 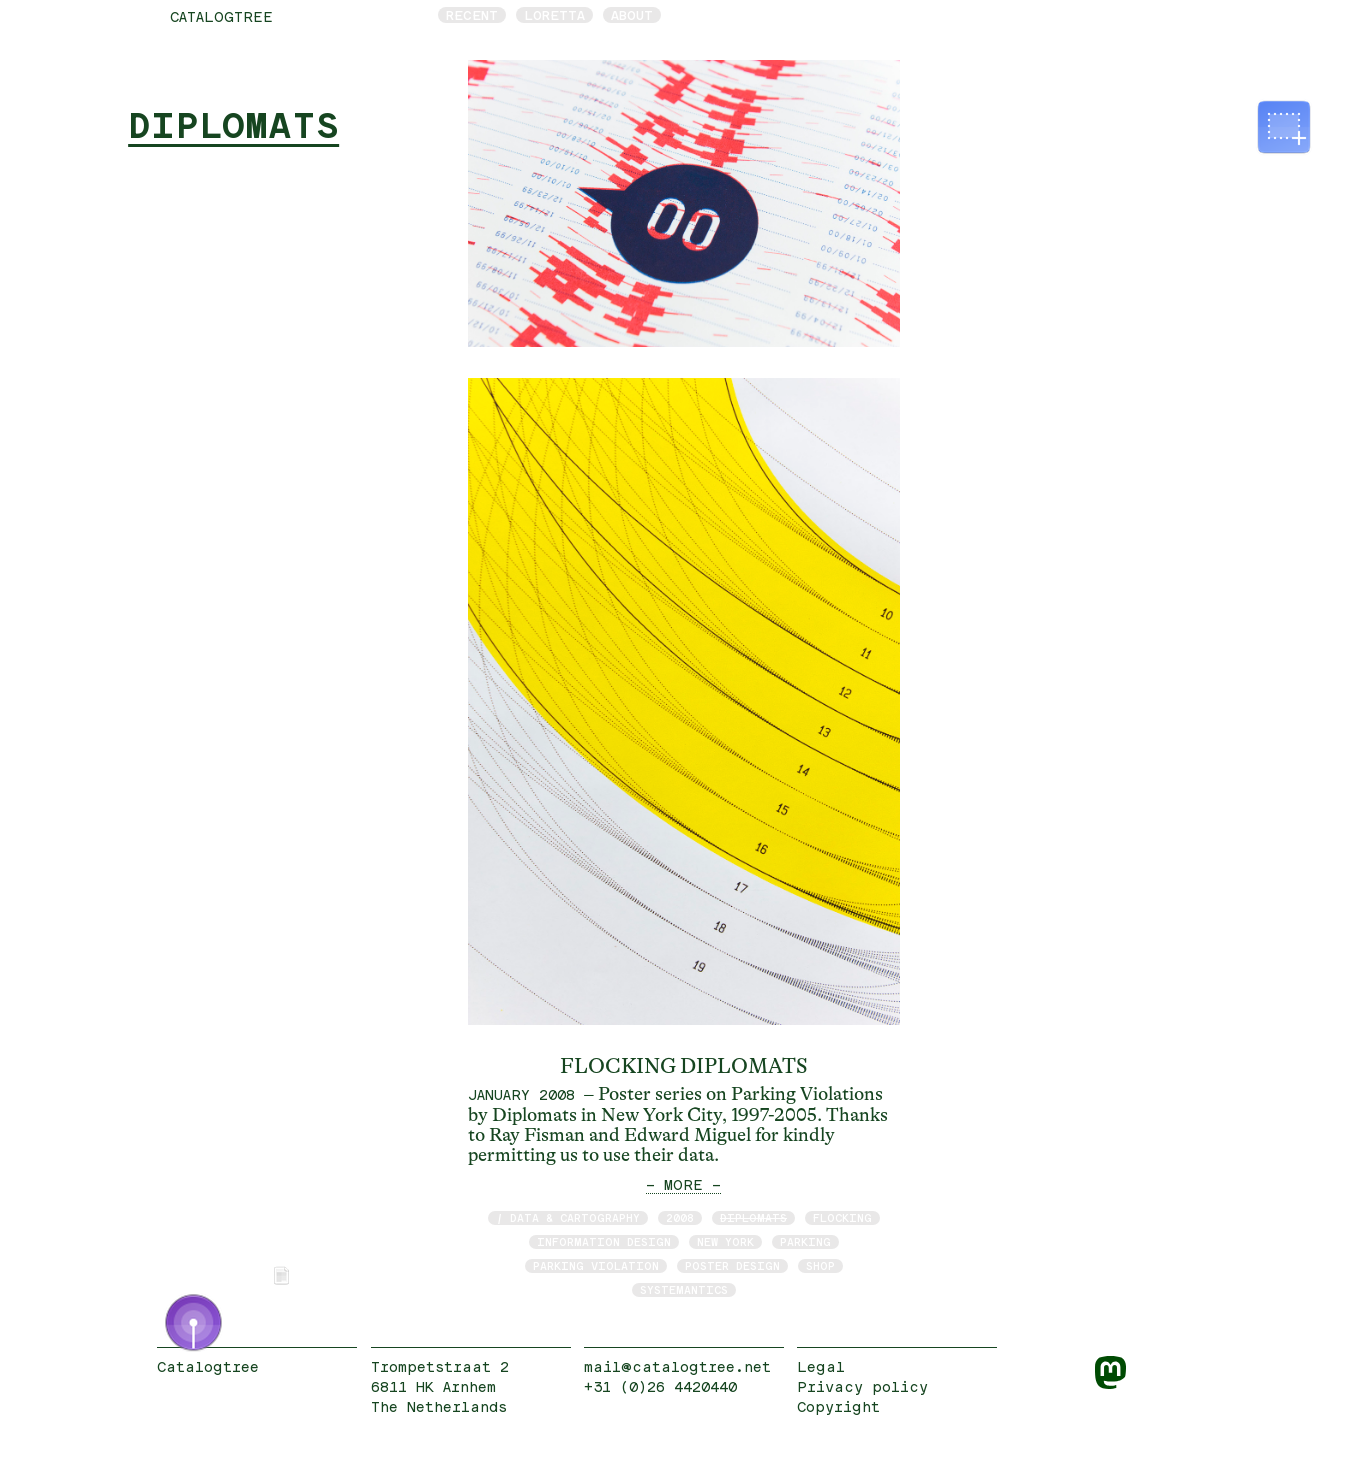 What do you see at coordinates (1284, 127) in the screenshot?
I see `take a screenshot` at bounding box center [1284, 127].